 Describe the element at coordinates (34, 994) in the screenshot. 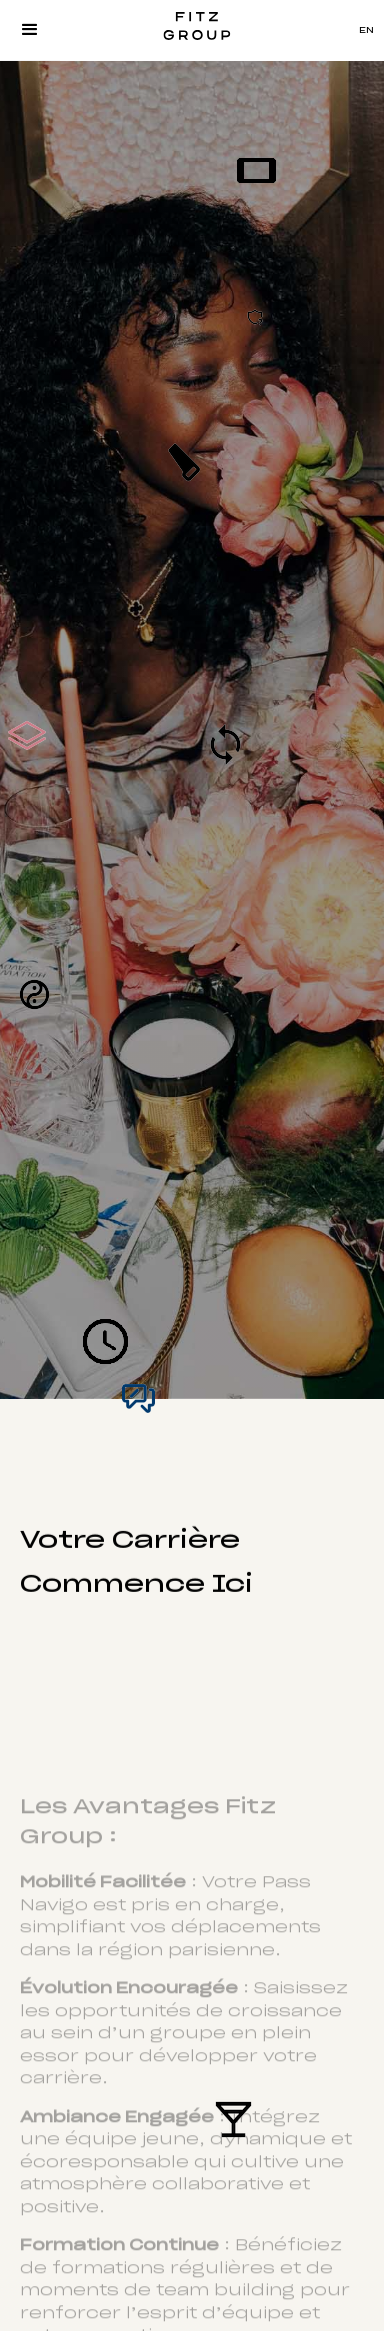

I see `toggle balance or harmony mode` at that location.